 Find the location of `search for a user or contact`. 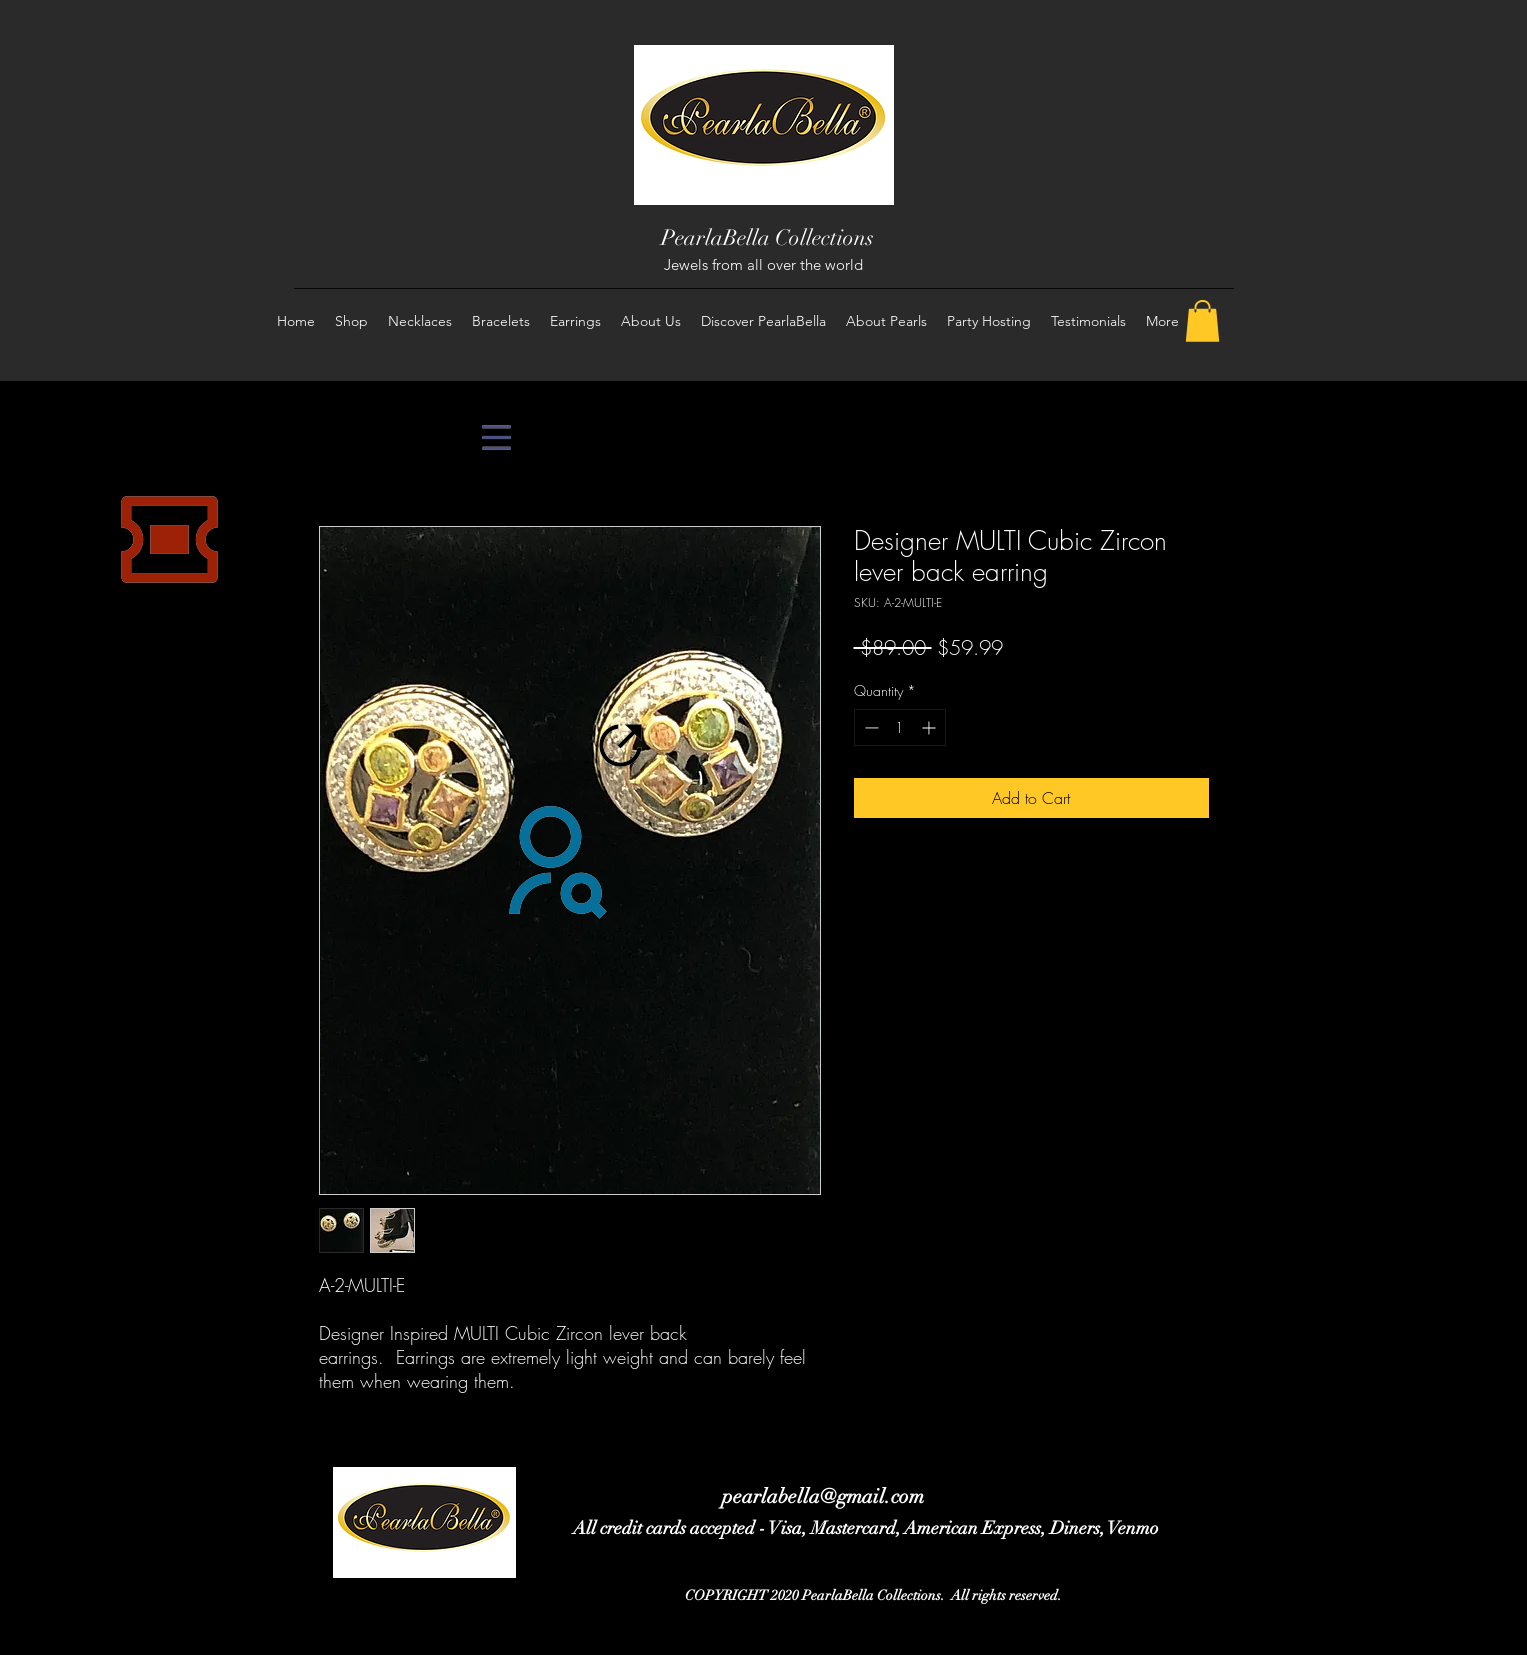

search for a user or contact is located at coordinates (550, 862).